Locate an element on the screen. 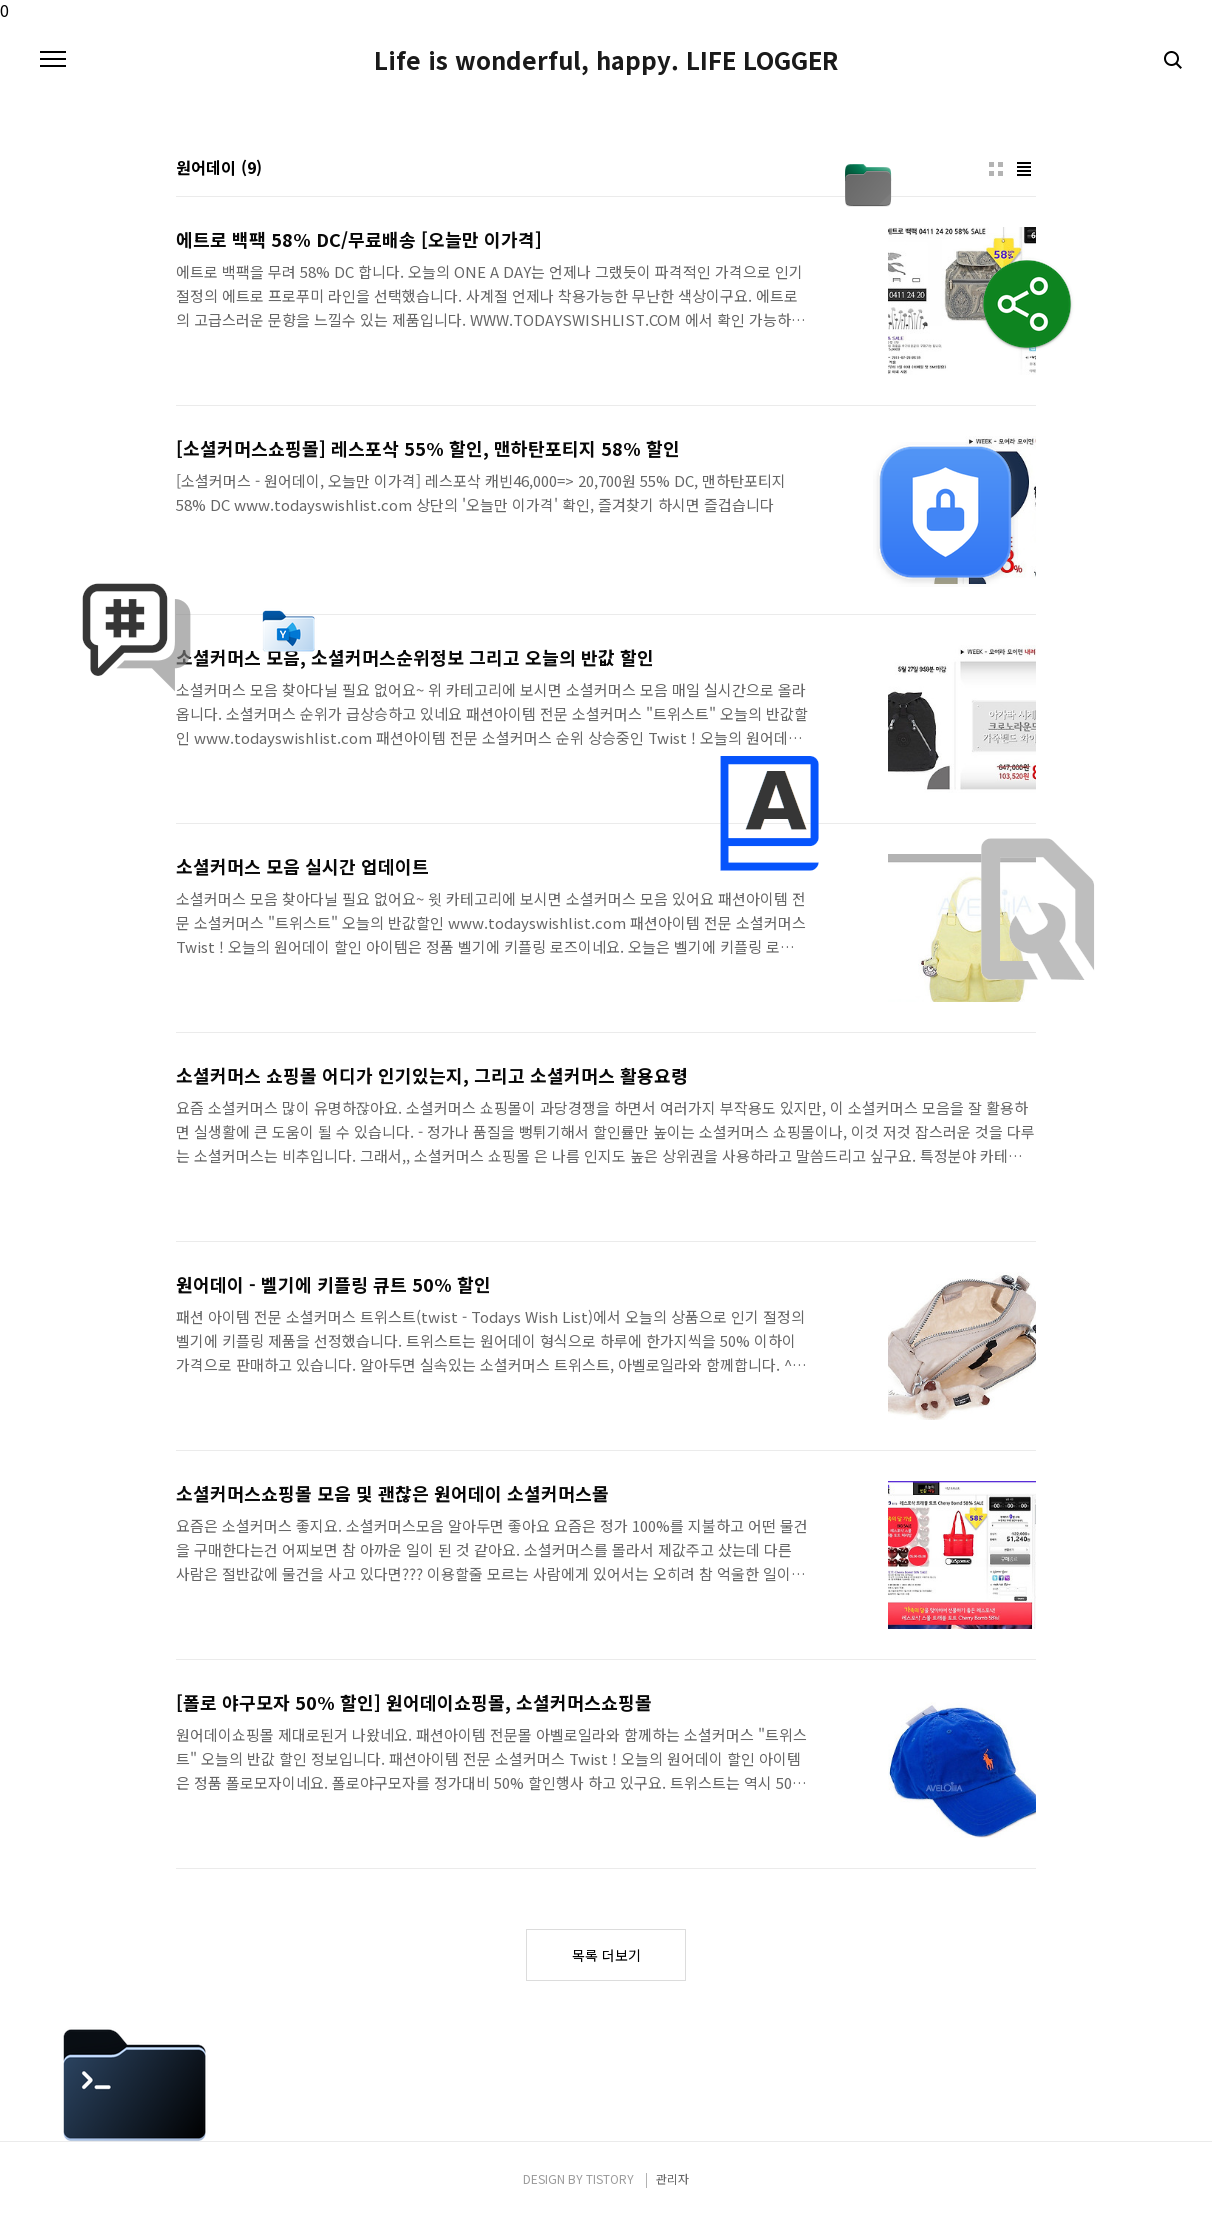 The height and width of the screenshot is (2217, 1212). open security & privacy settings is located at coordinates (945, 514).